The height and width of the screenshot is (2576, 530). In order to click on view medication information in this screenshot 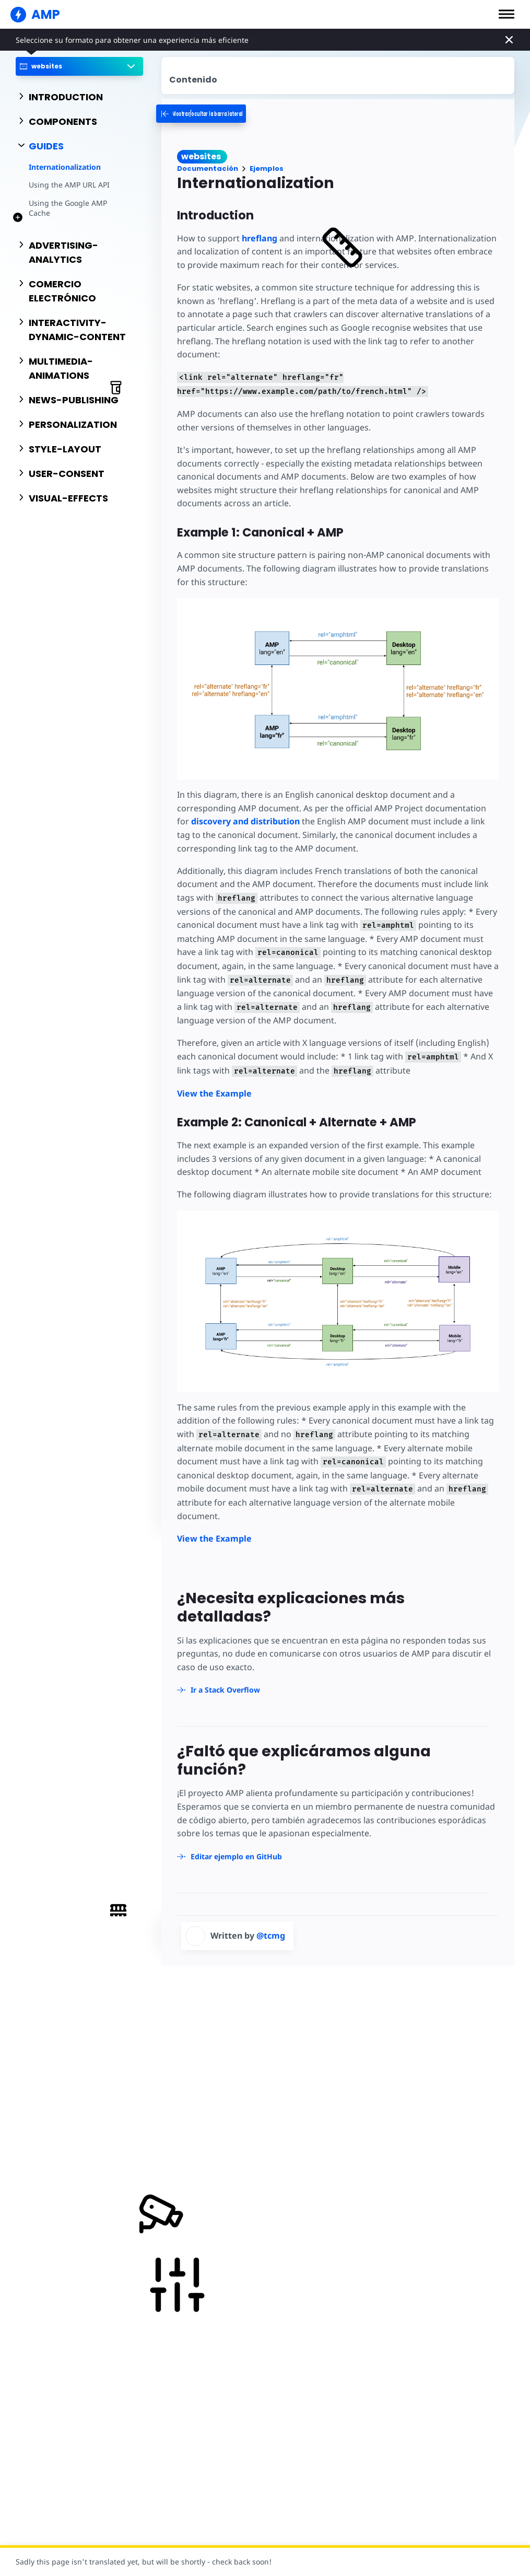, I will do `click(116, 388)`.